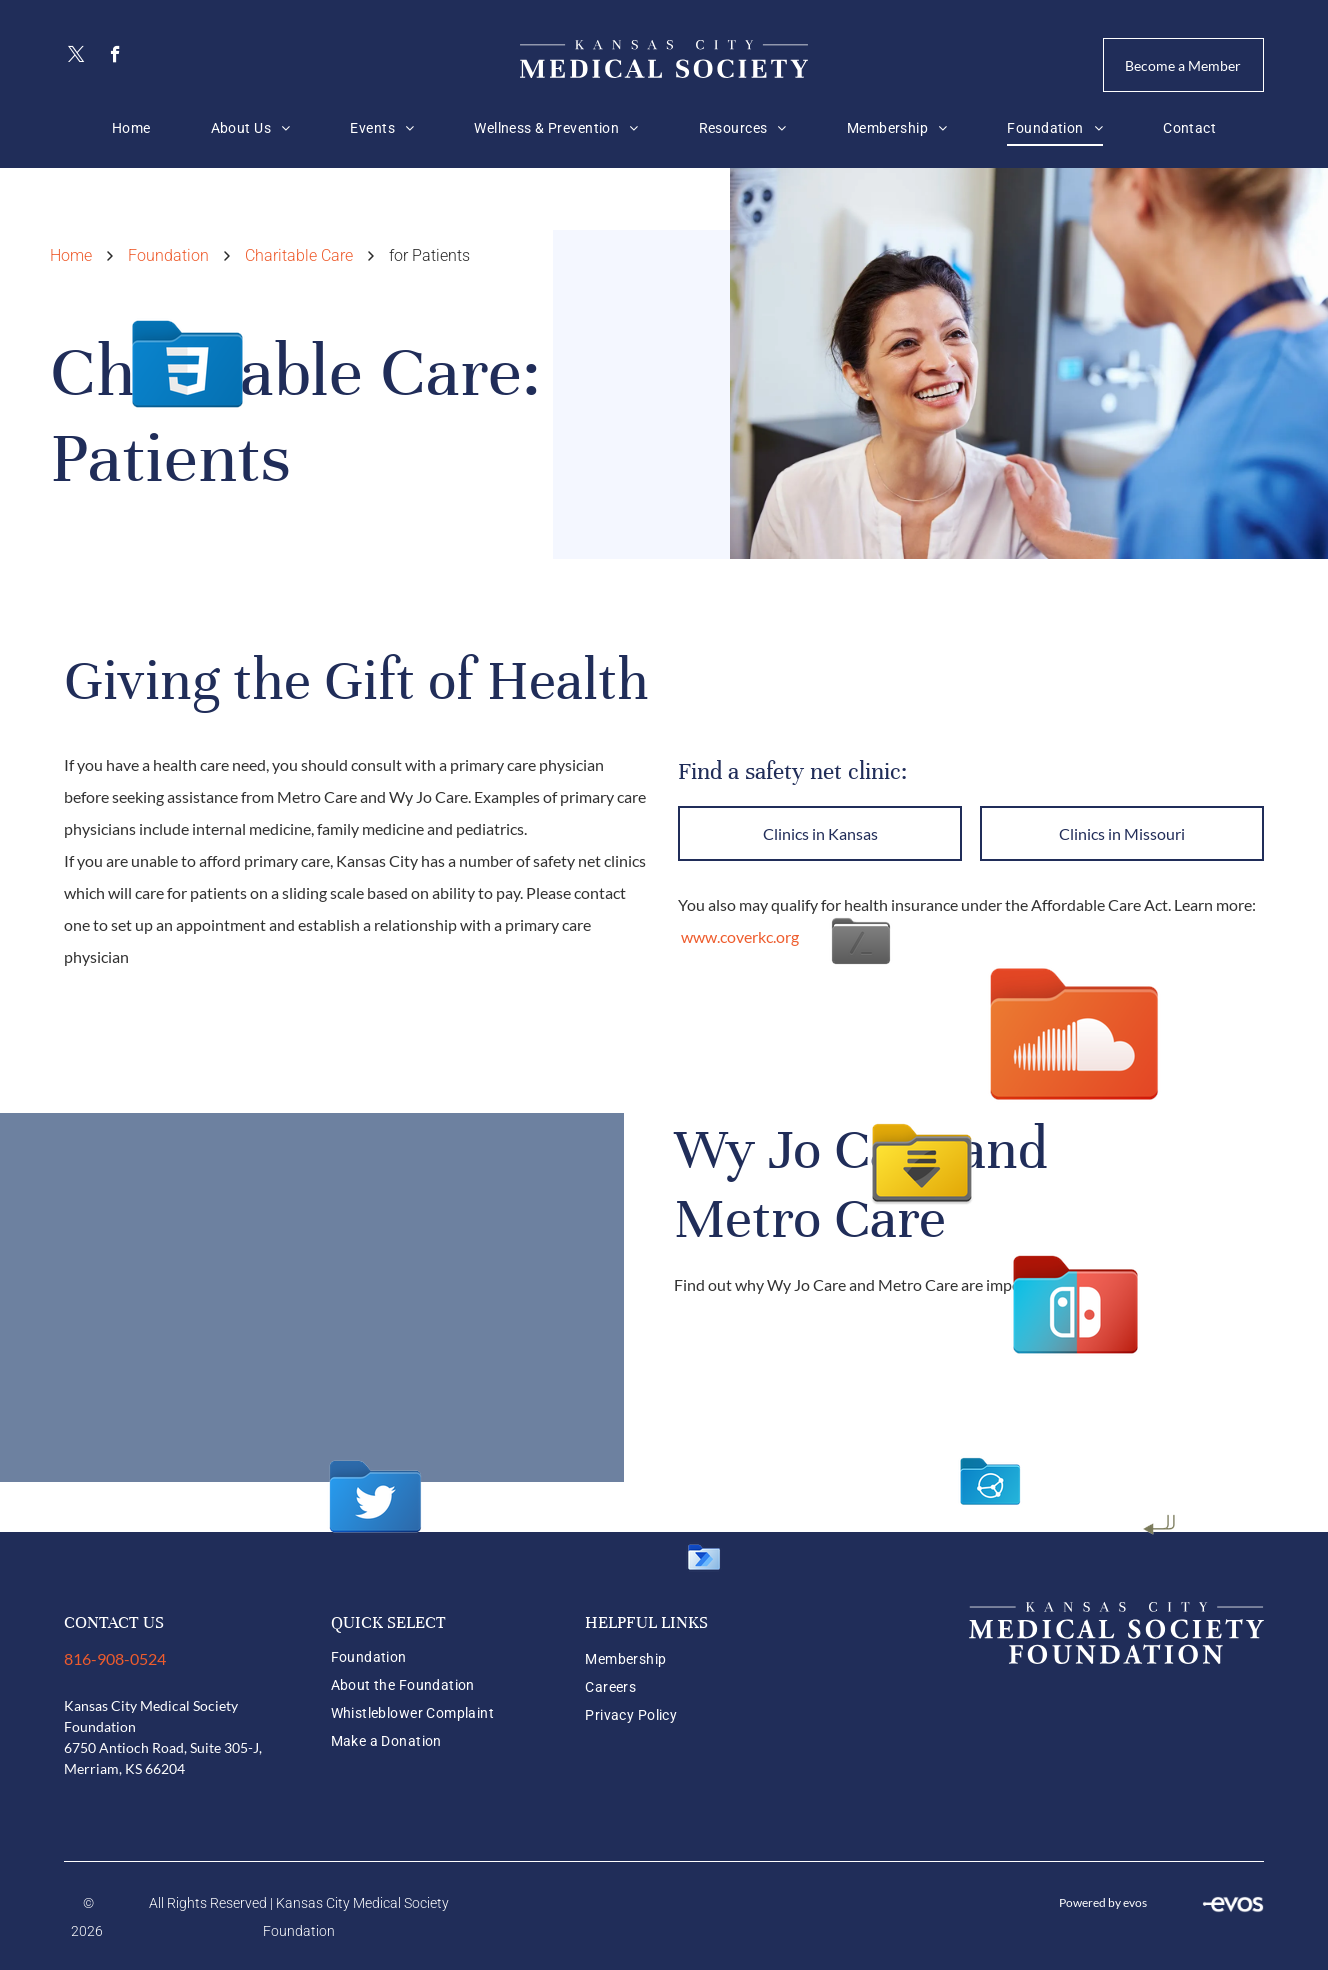 The height and width of the screenshot is (1970, 1328). Describe the element at coordinates (861, 941) in the screenshot. I see `access the root directory` at that location.